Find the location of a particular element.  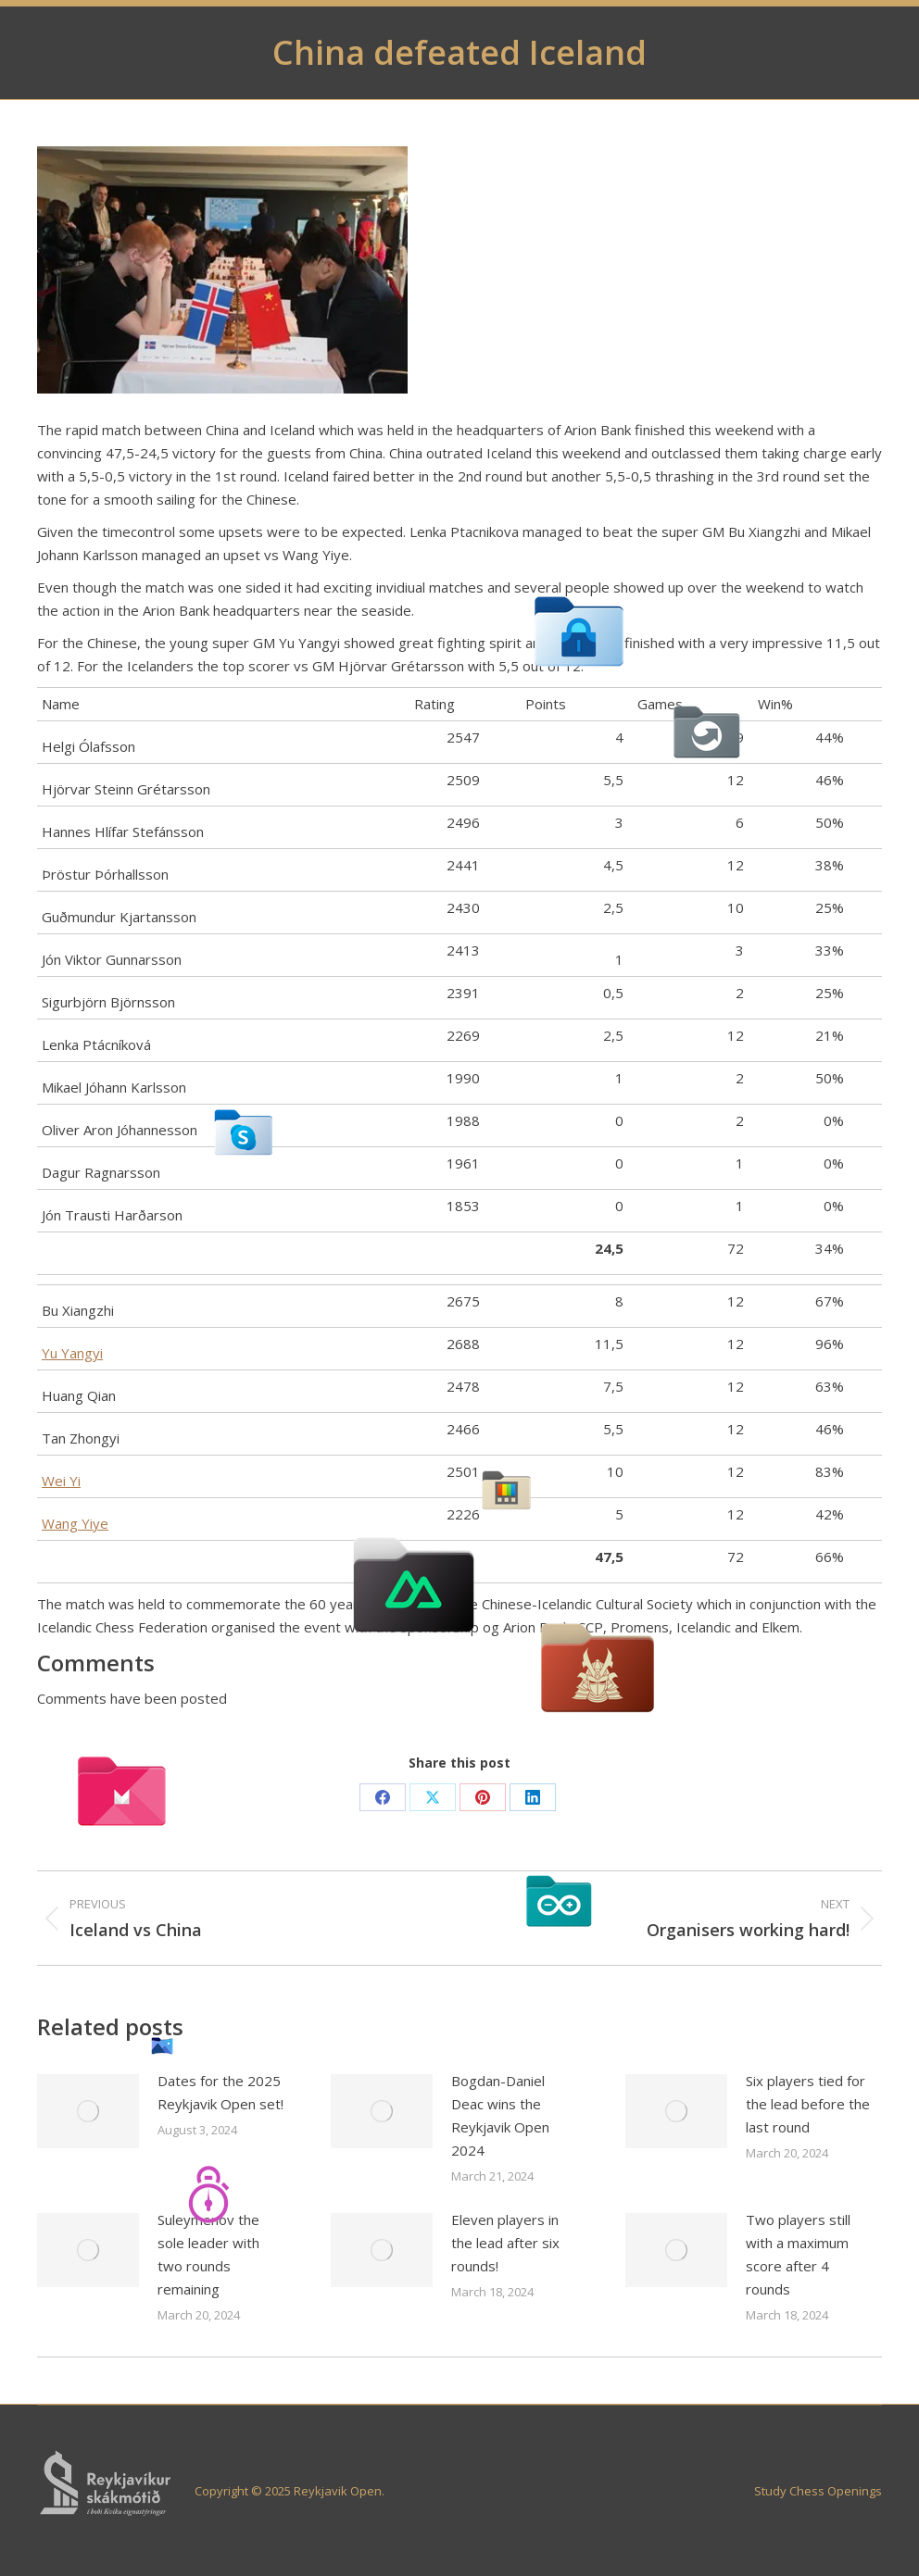

open panorama photos folder is located at coordinates (162, 2046).